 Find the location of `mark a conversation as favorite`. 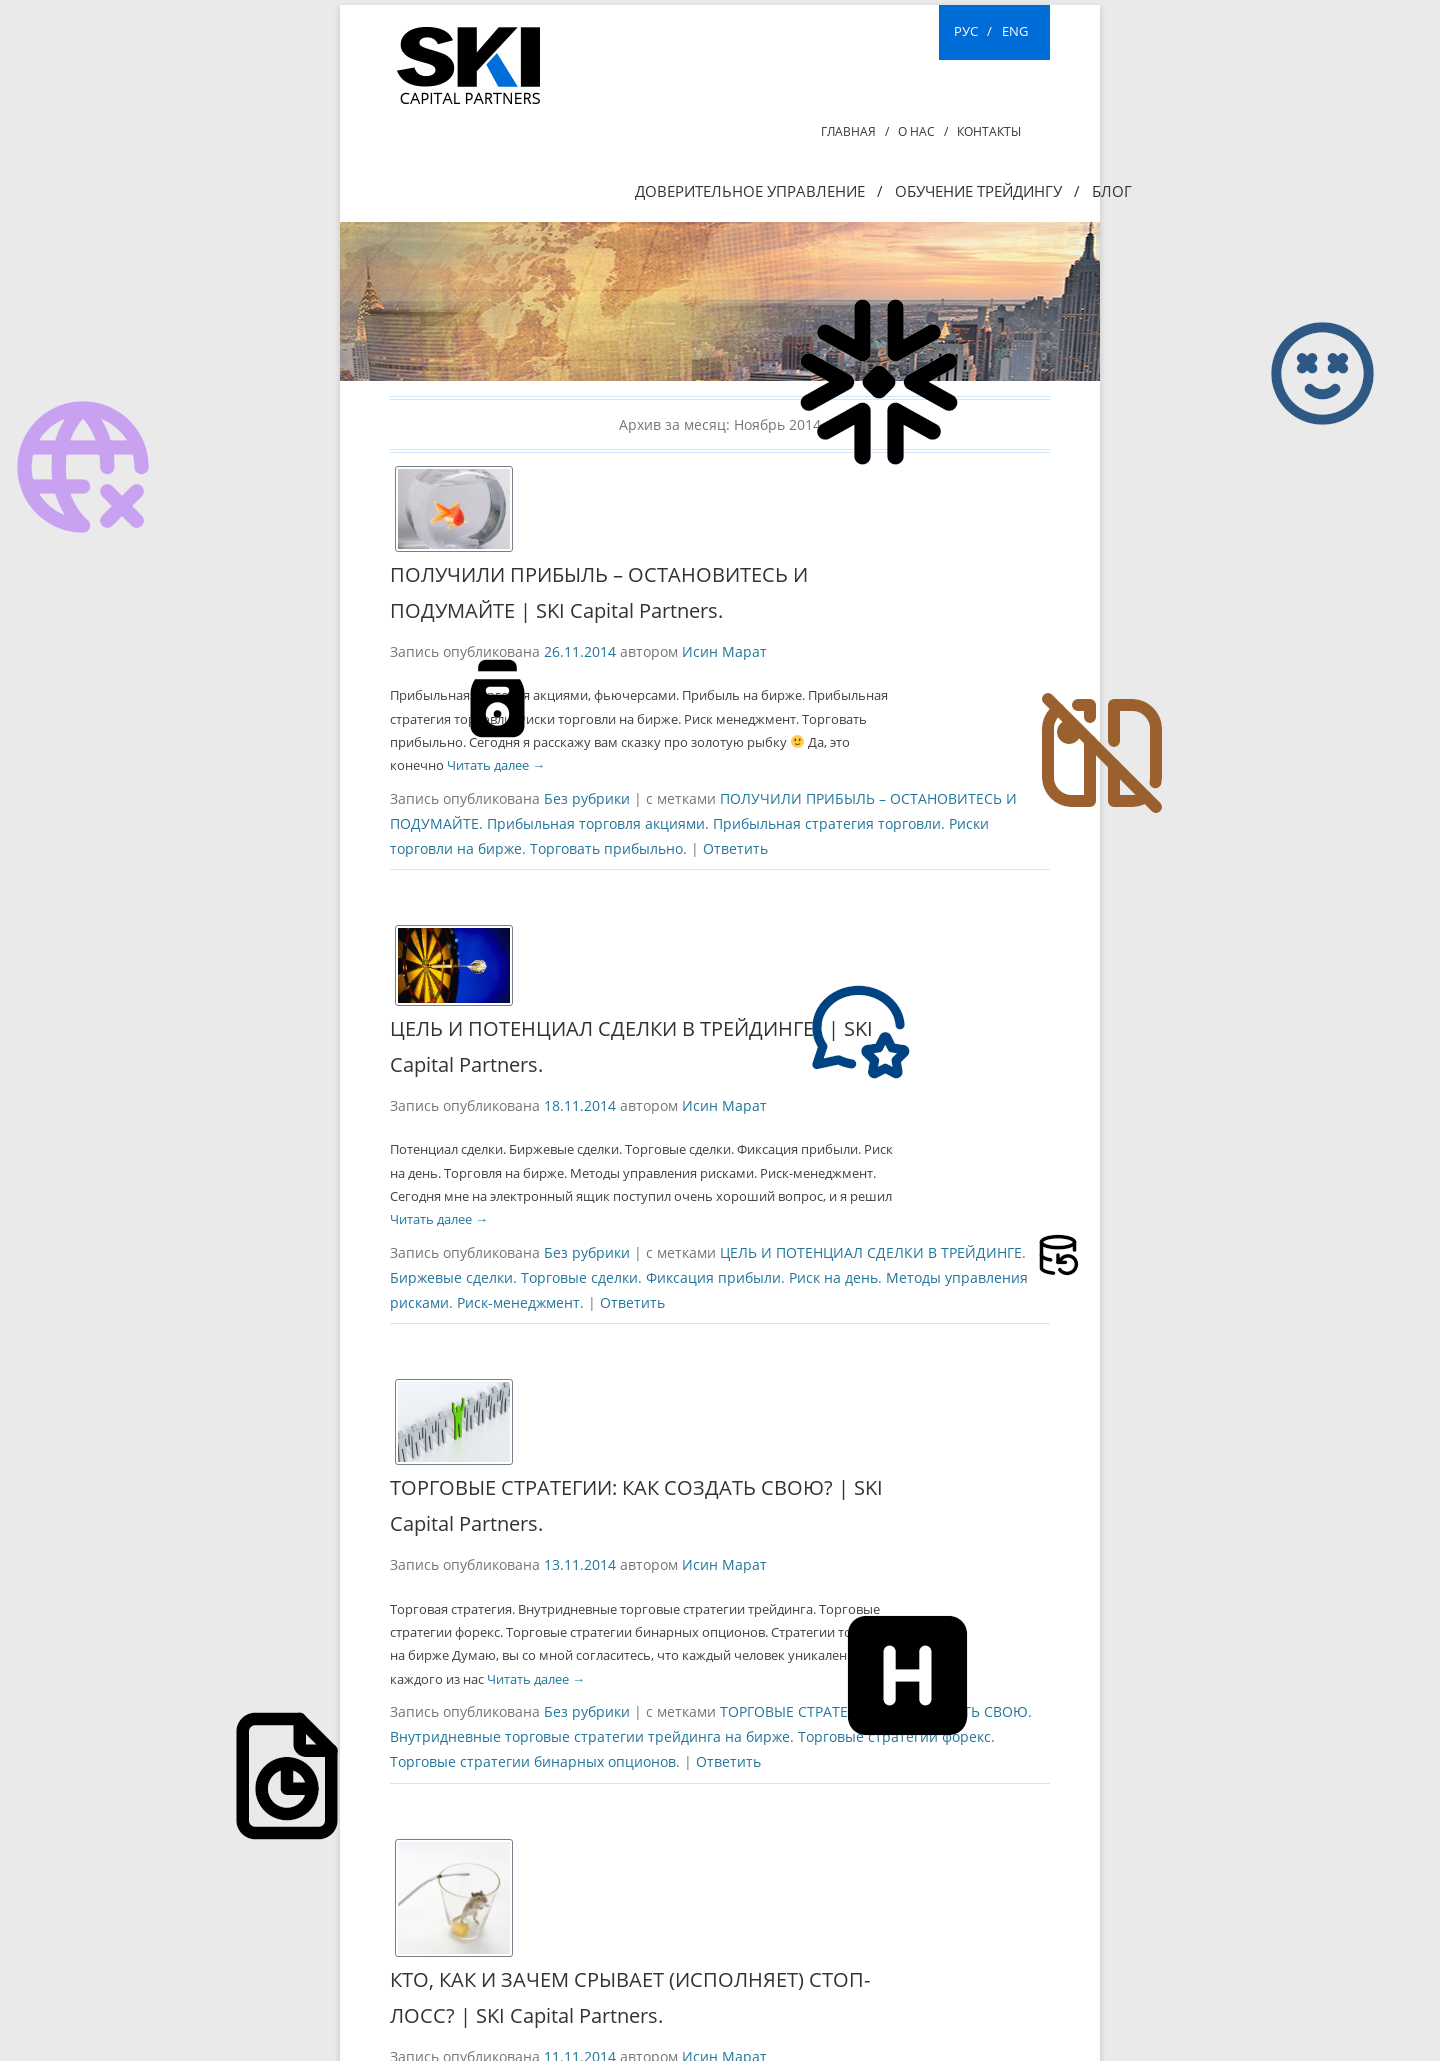

mark a conversation as favorite is located at coordinates (858, 1027).